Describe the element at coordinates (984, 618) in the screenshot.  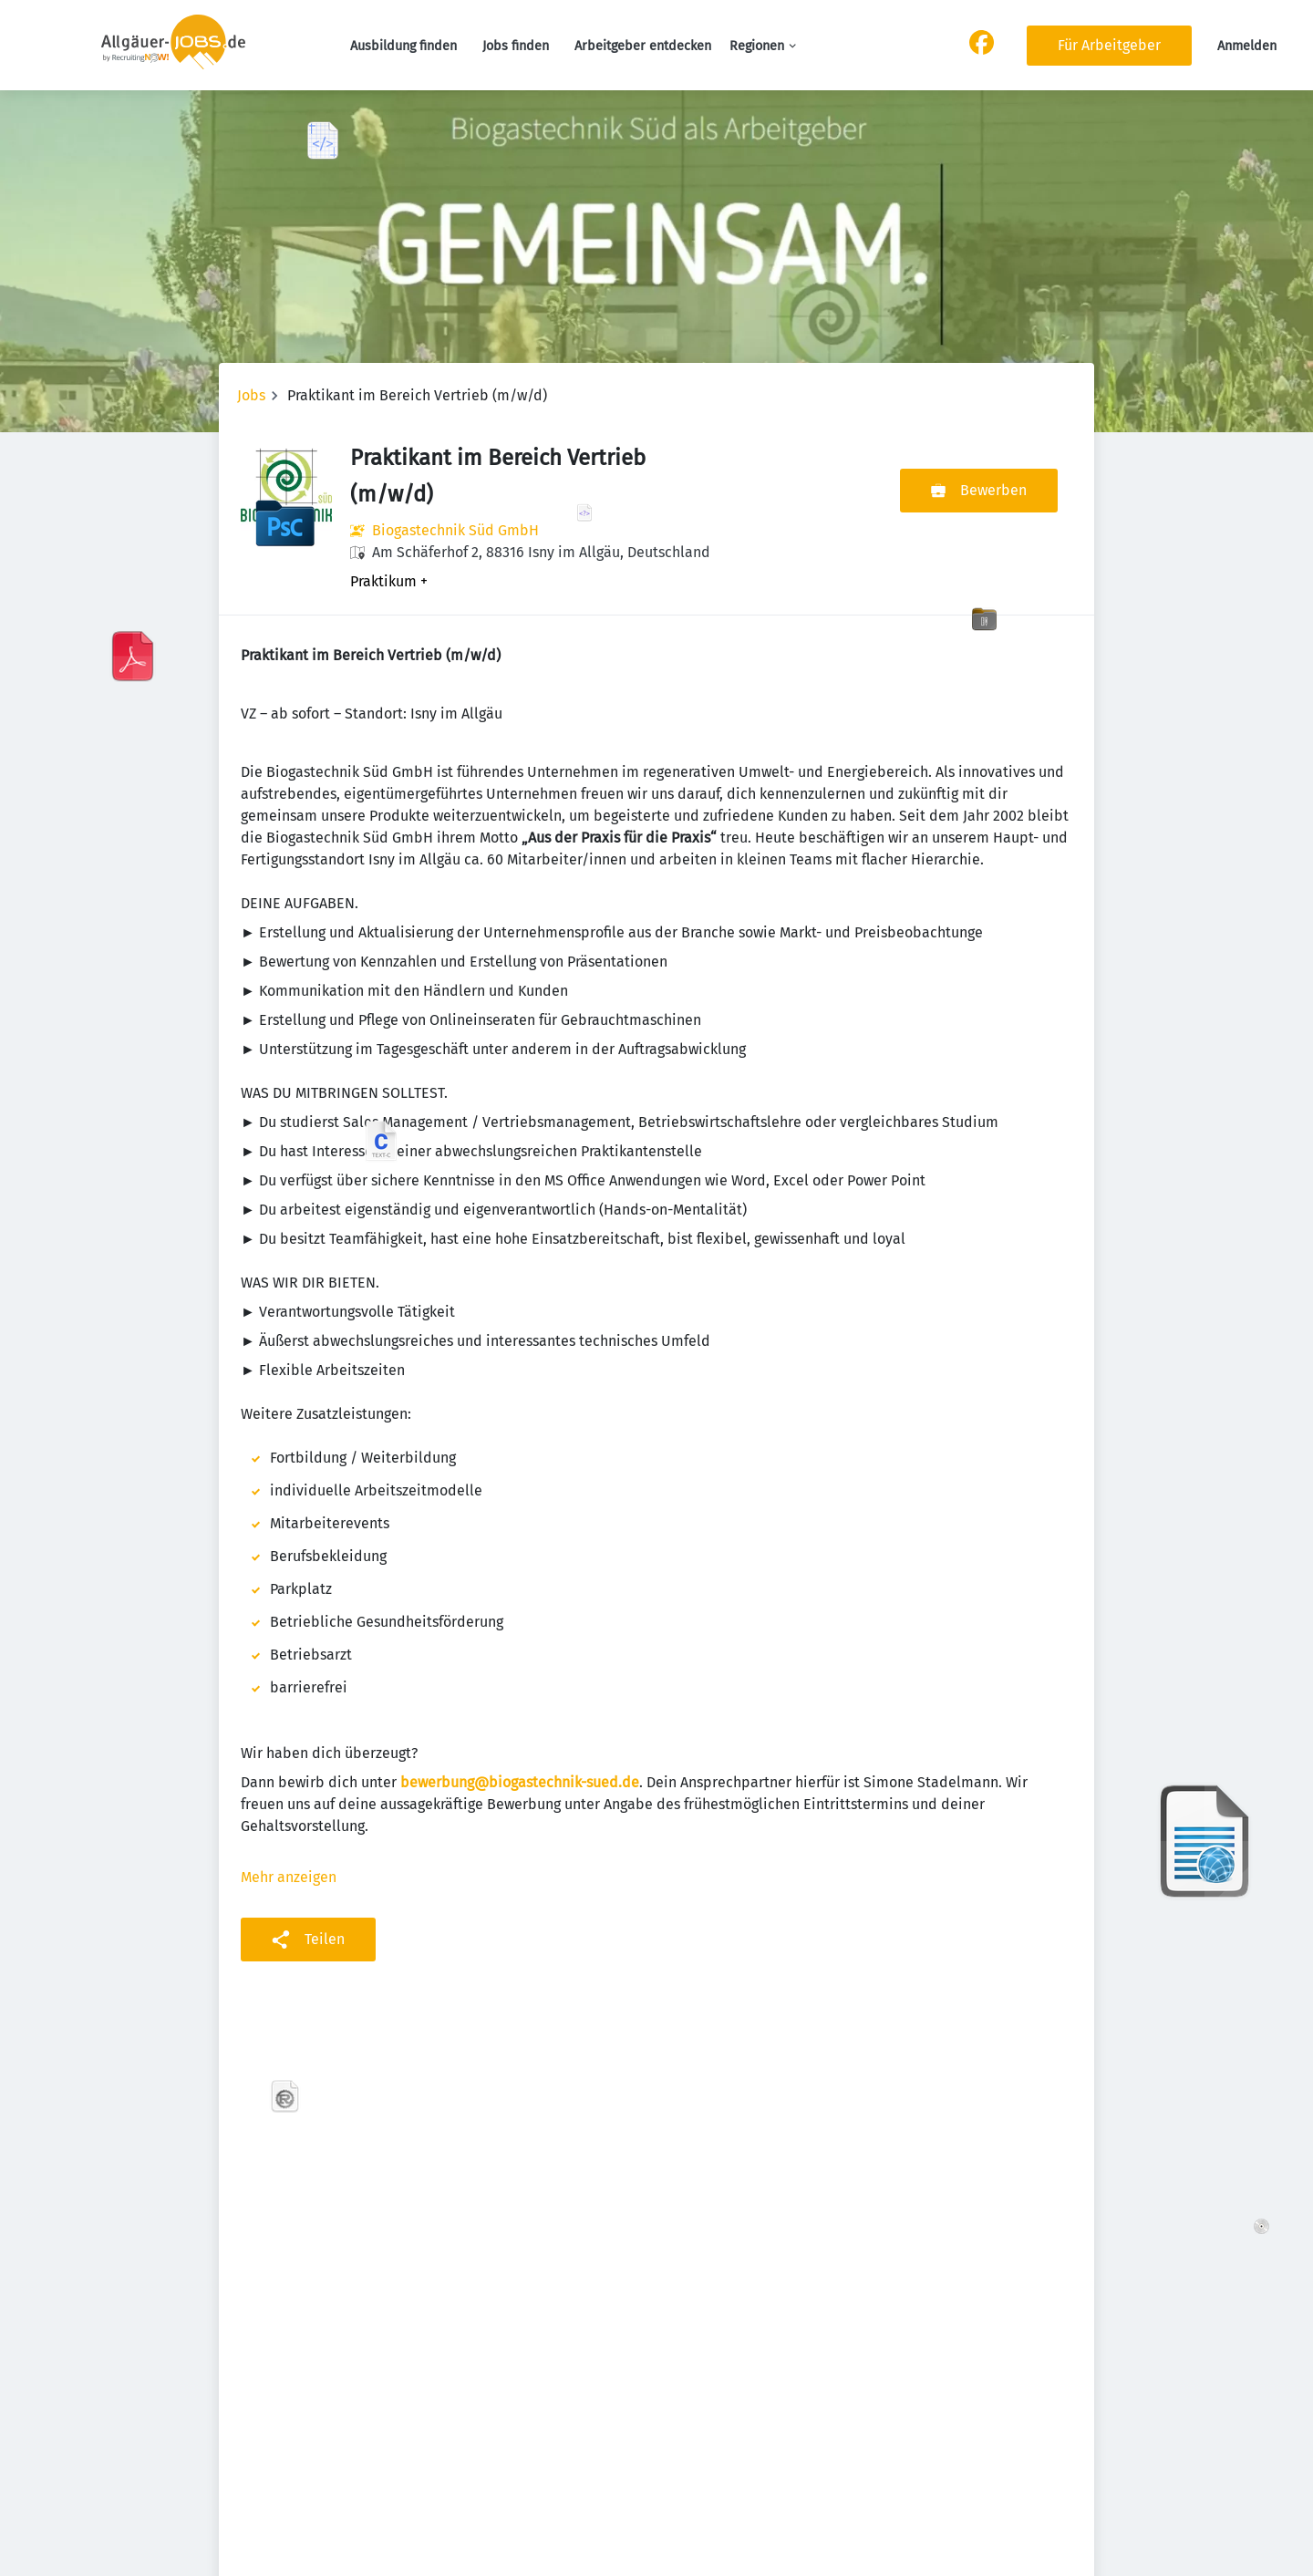
I see `open templates folder` at that location.